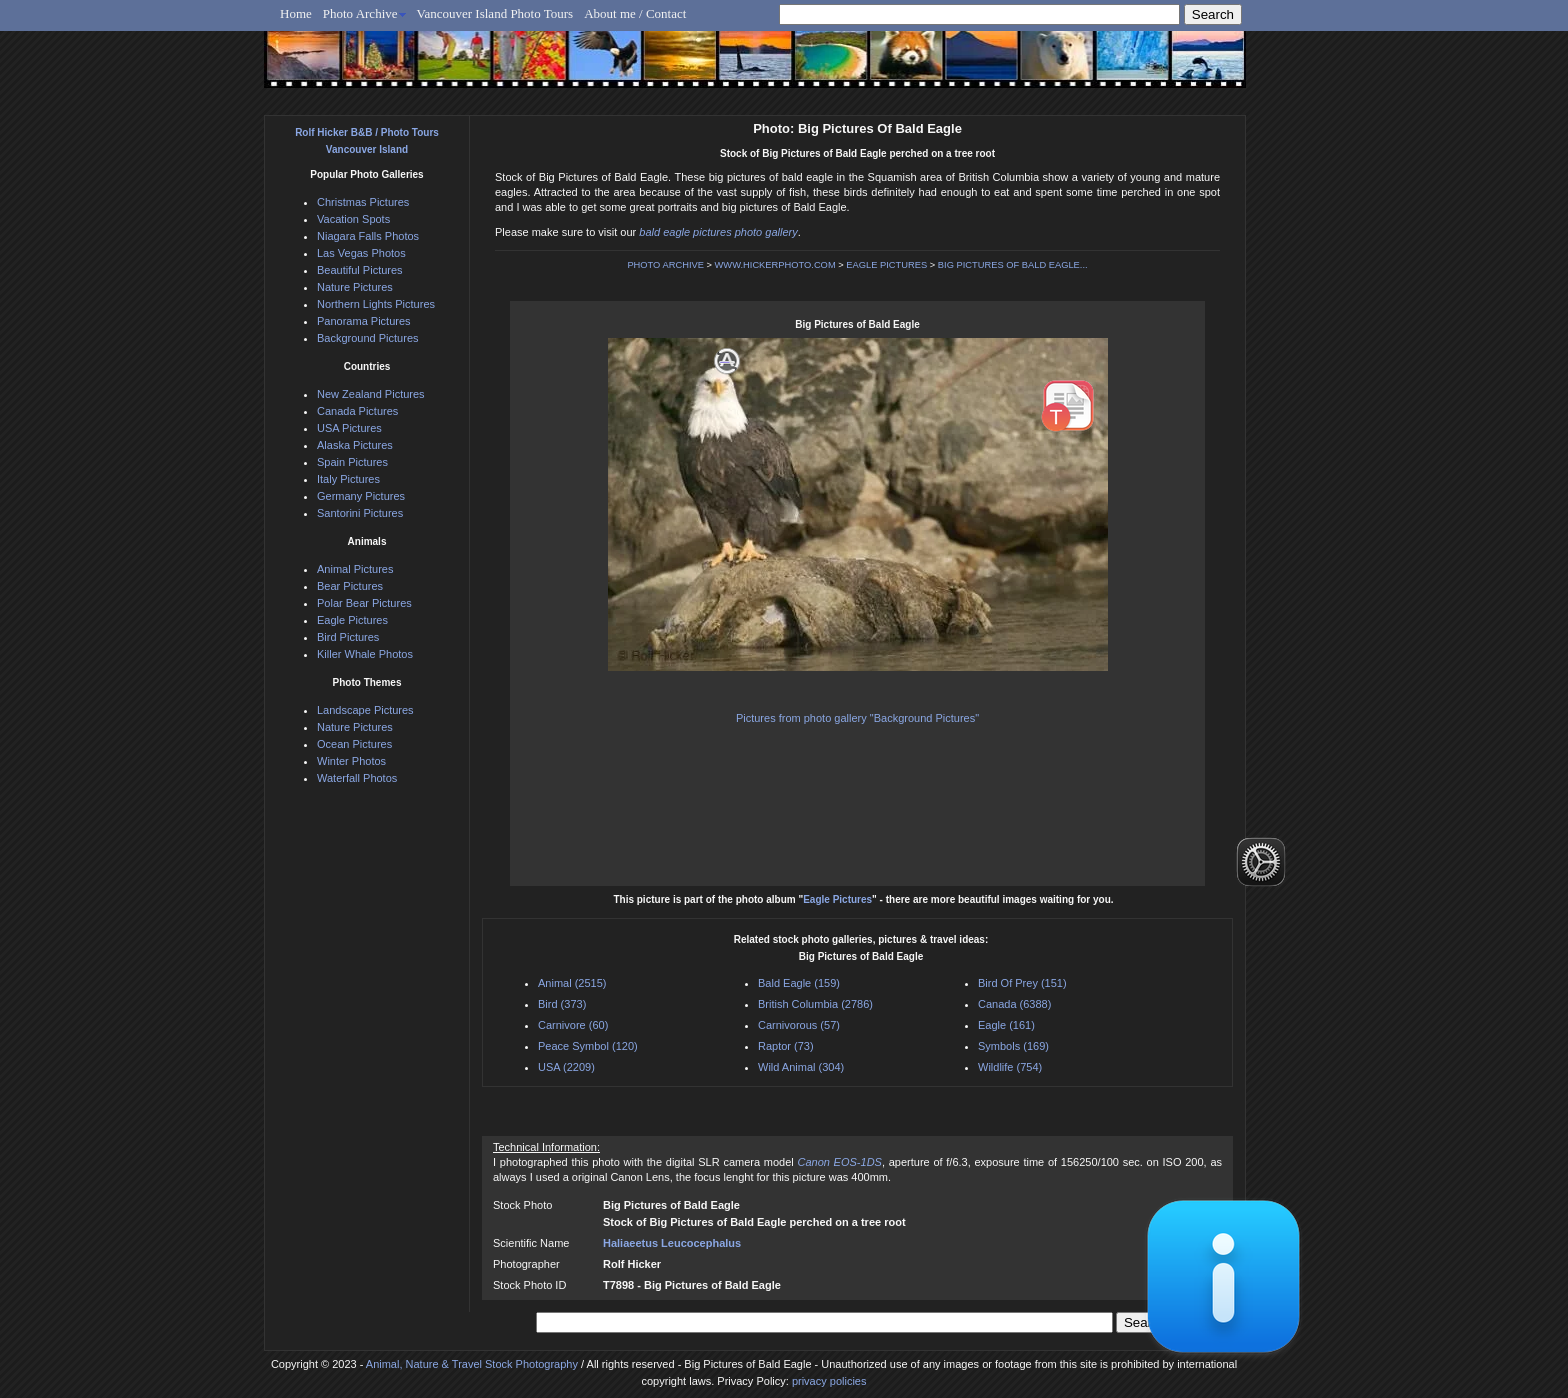  I want to click on check for and install system updates, so click(727, 361).